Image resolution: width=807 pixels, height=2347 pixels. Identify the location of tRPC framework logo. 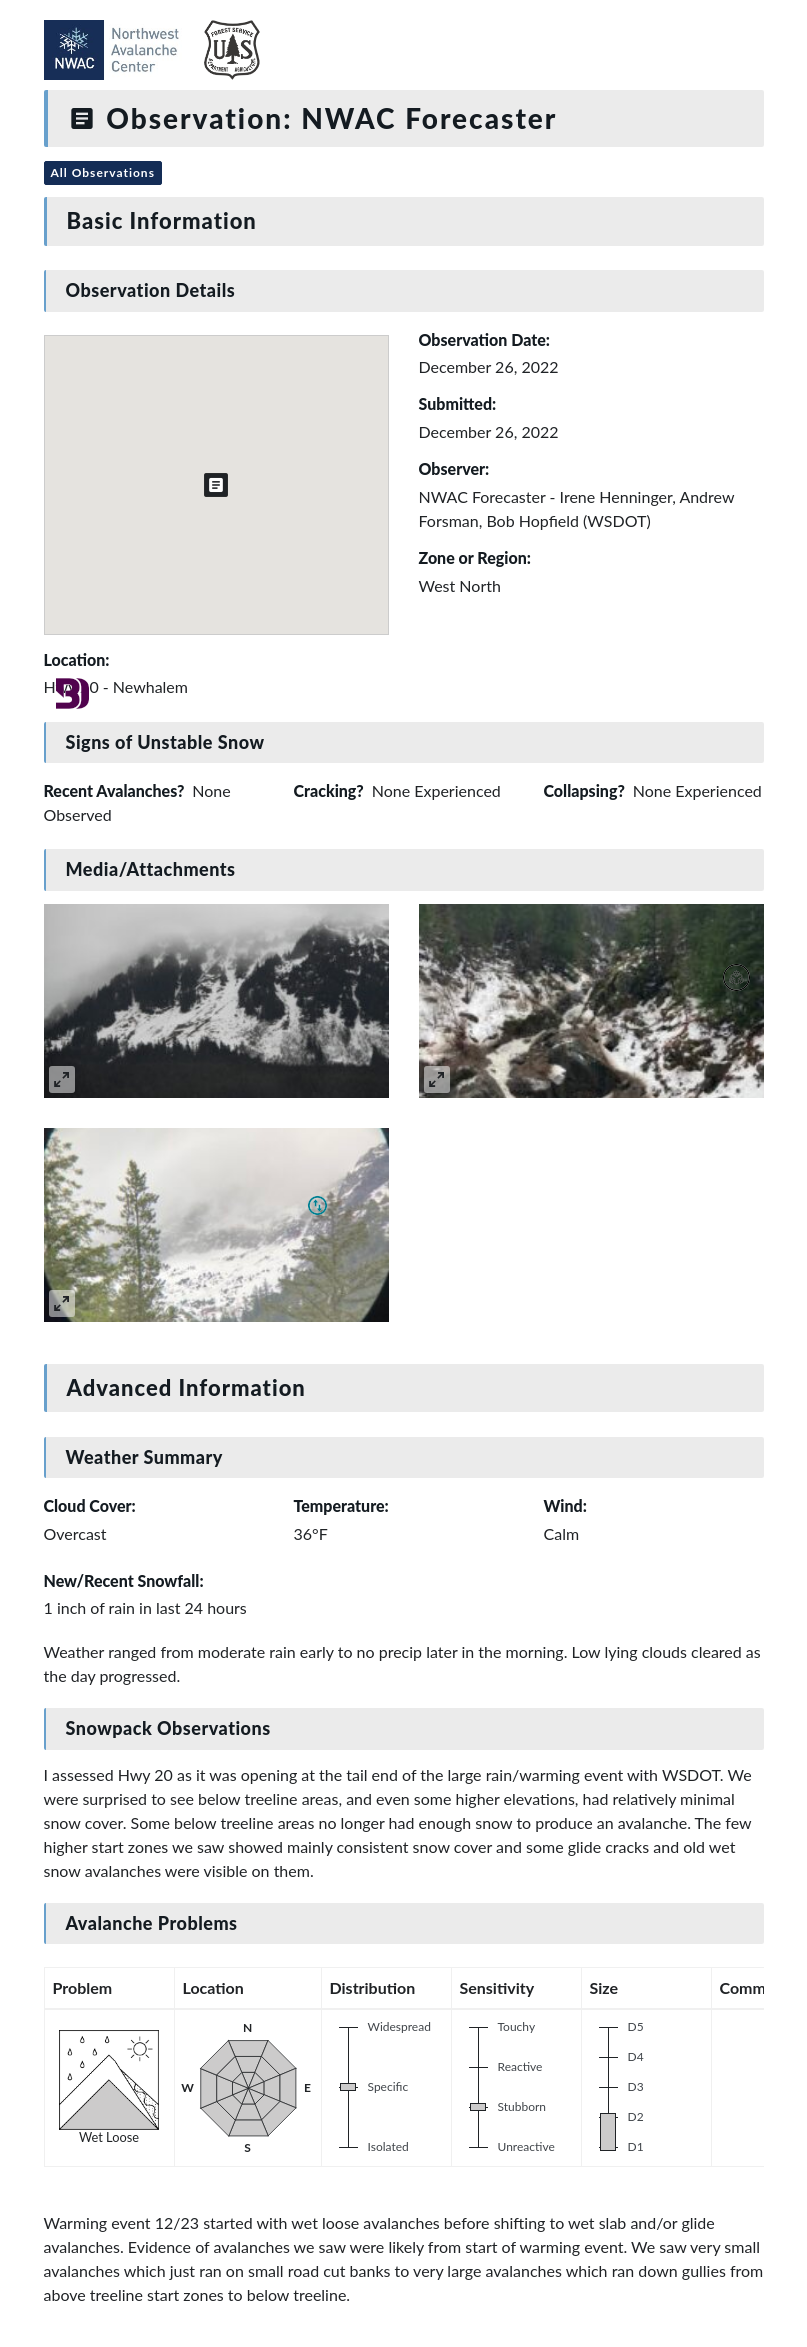
(736, 977).